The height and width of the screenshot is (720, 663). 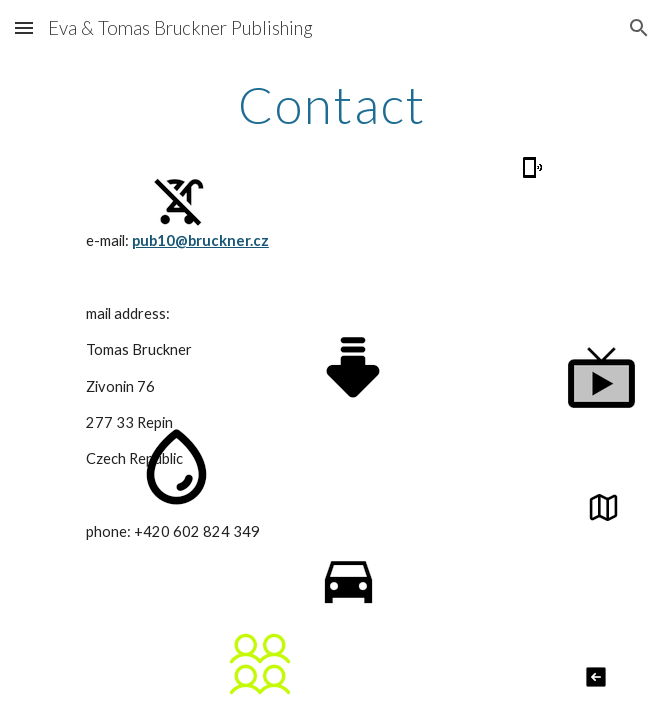 I want to click on view all team members, so click(x=260, y=664).